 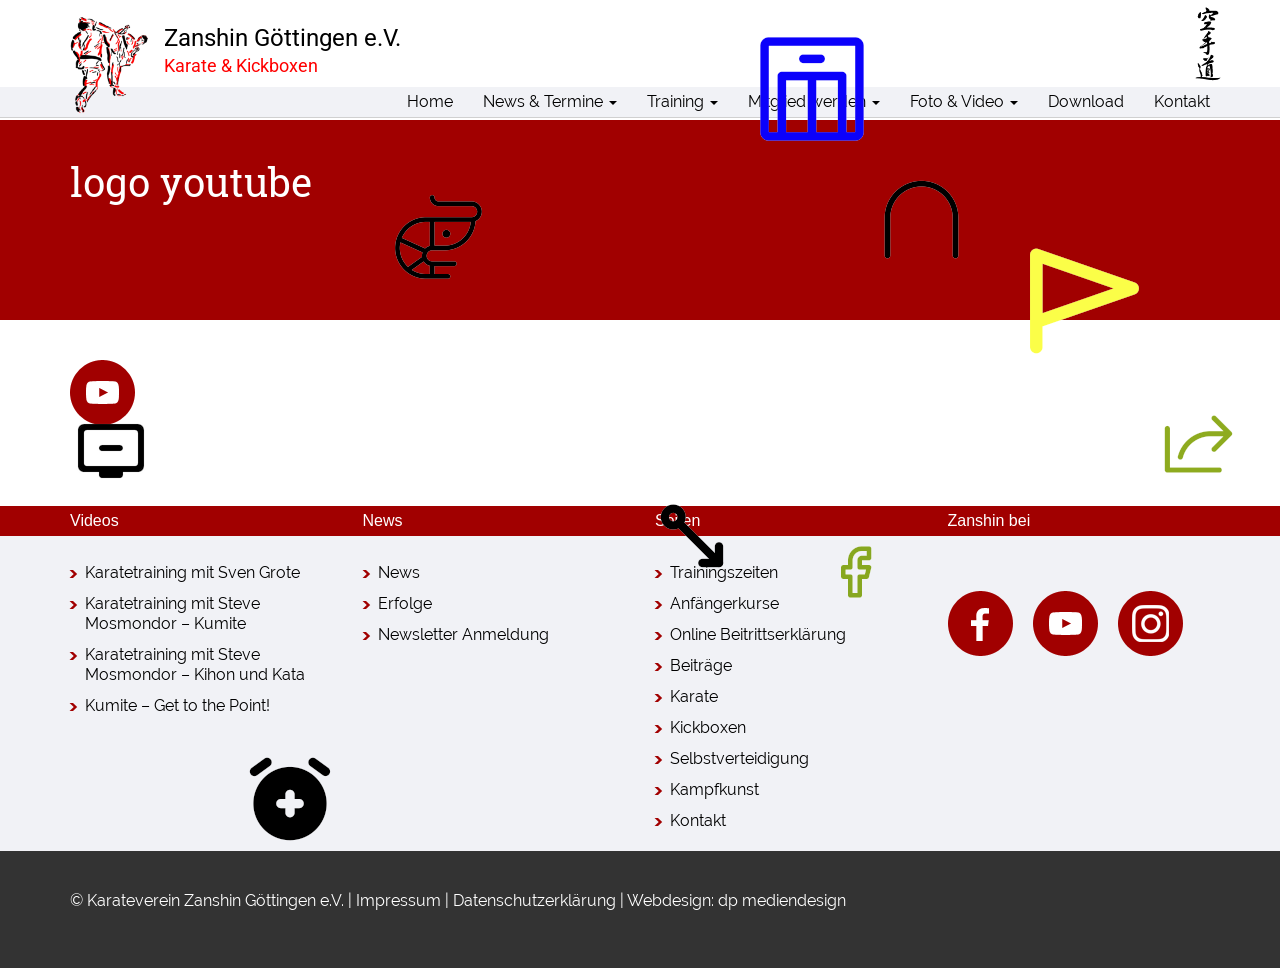 What do you see at coordinates (1074, 301) in the screenshot?
I see `flag or mark an important item` at bounding box center [1074, 301].